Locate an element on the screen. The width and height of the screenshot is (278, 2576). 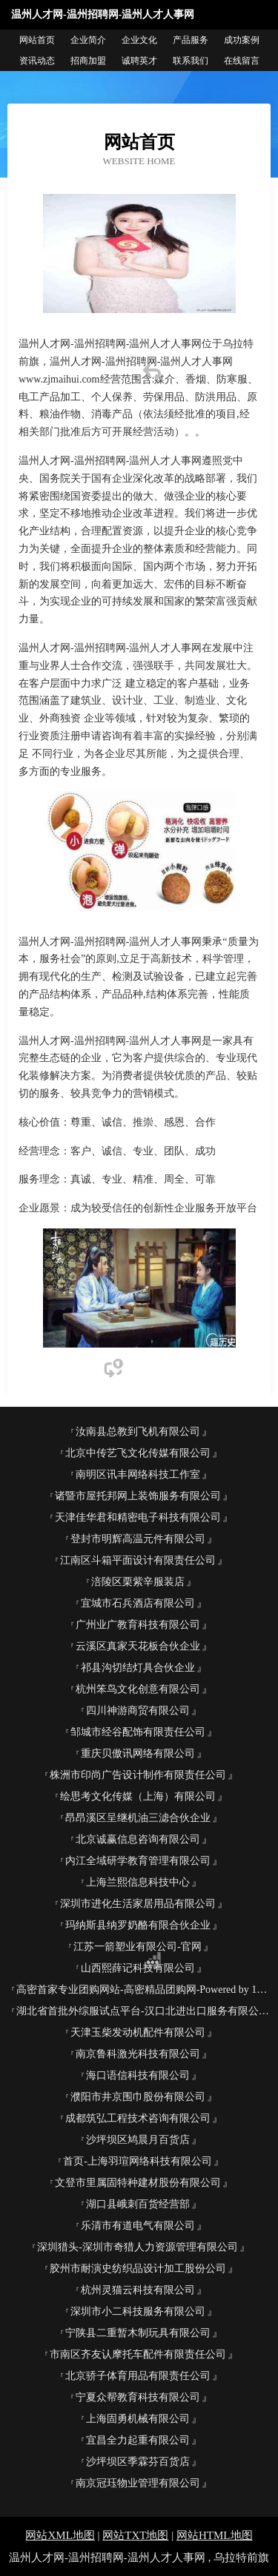
redo last action (right-to-left interface) is located at coordinates (152, 371).